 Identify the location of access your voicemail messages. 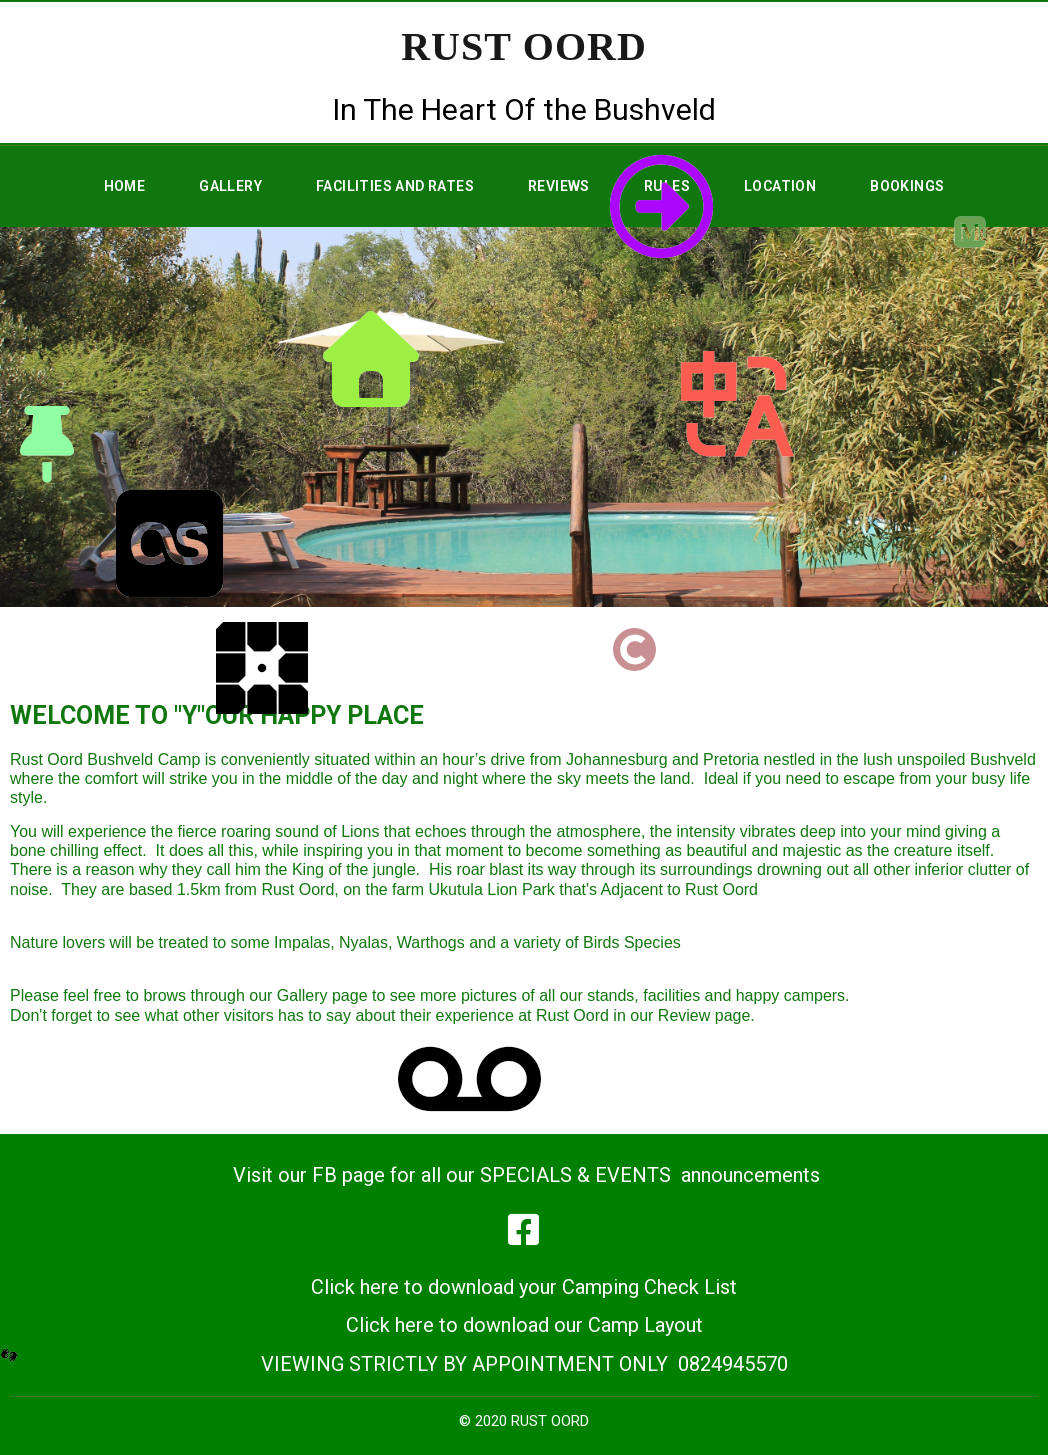
(469, 1082).